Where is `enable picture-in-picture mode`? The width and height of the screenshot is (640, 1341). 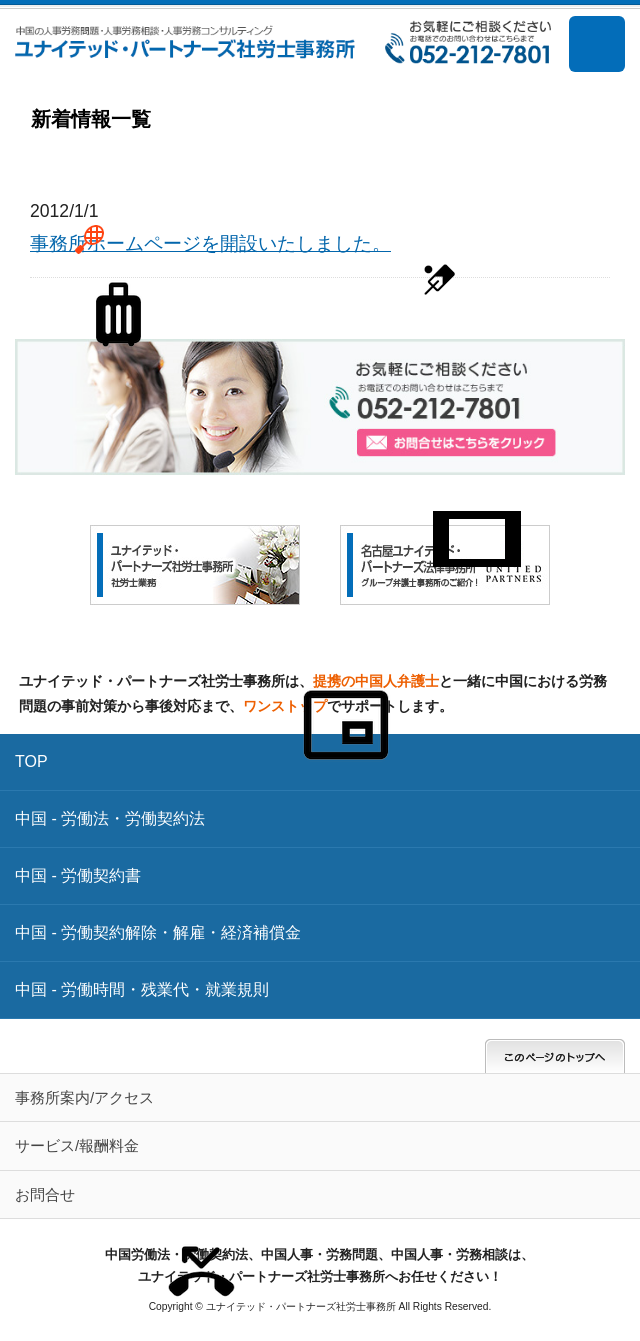
enable picture-in-picture mode is located at coordinates (346, 725).